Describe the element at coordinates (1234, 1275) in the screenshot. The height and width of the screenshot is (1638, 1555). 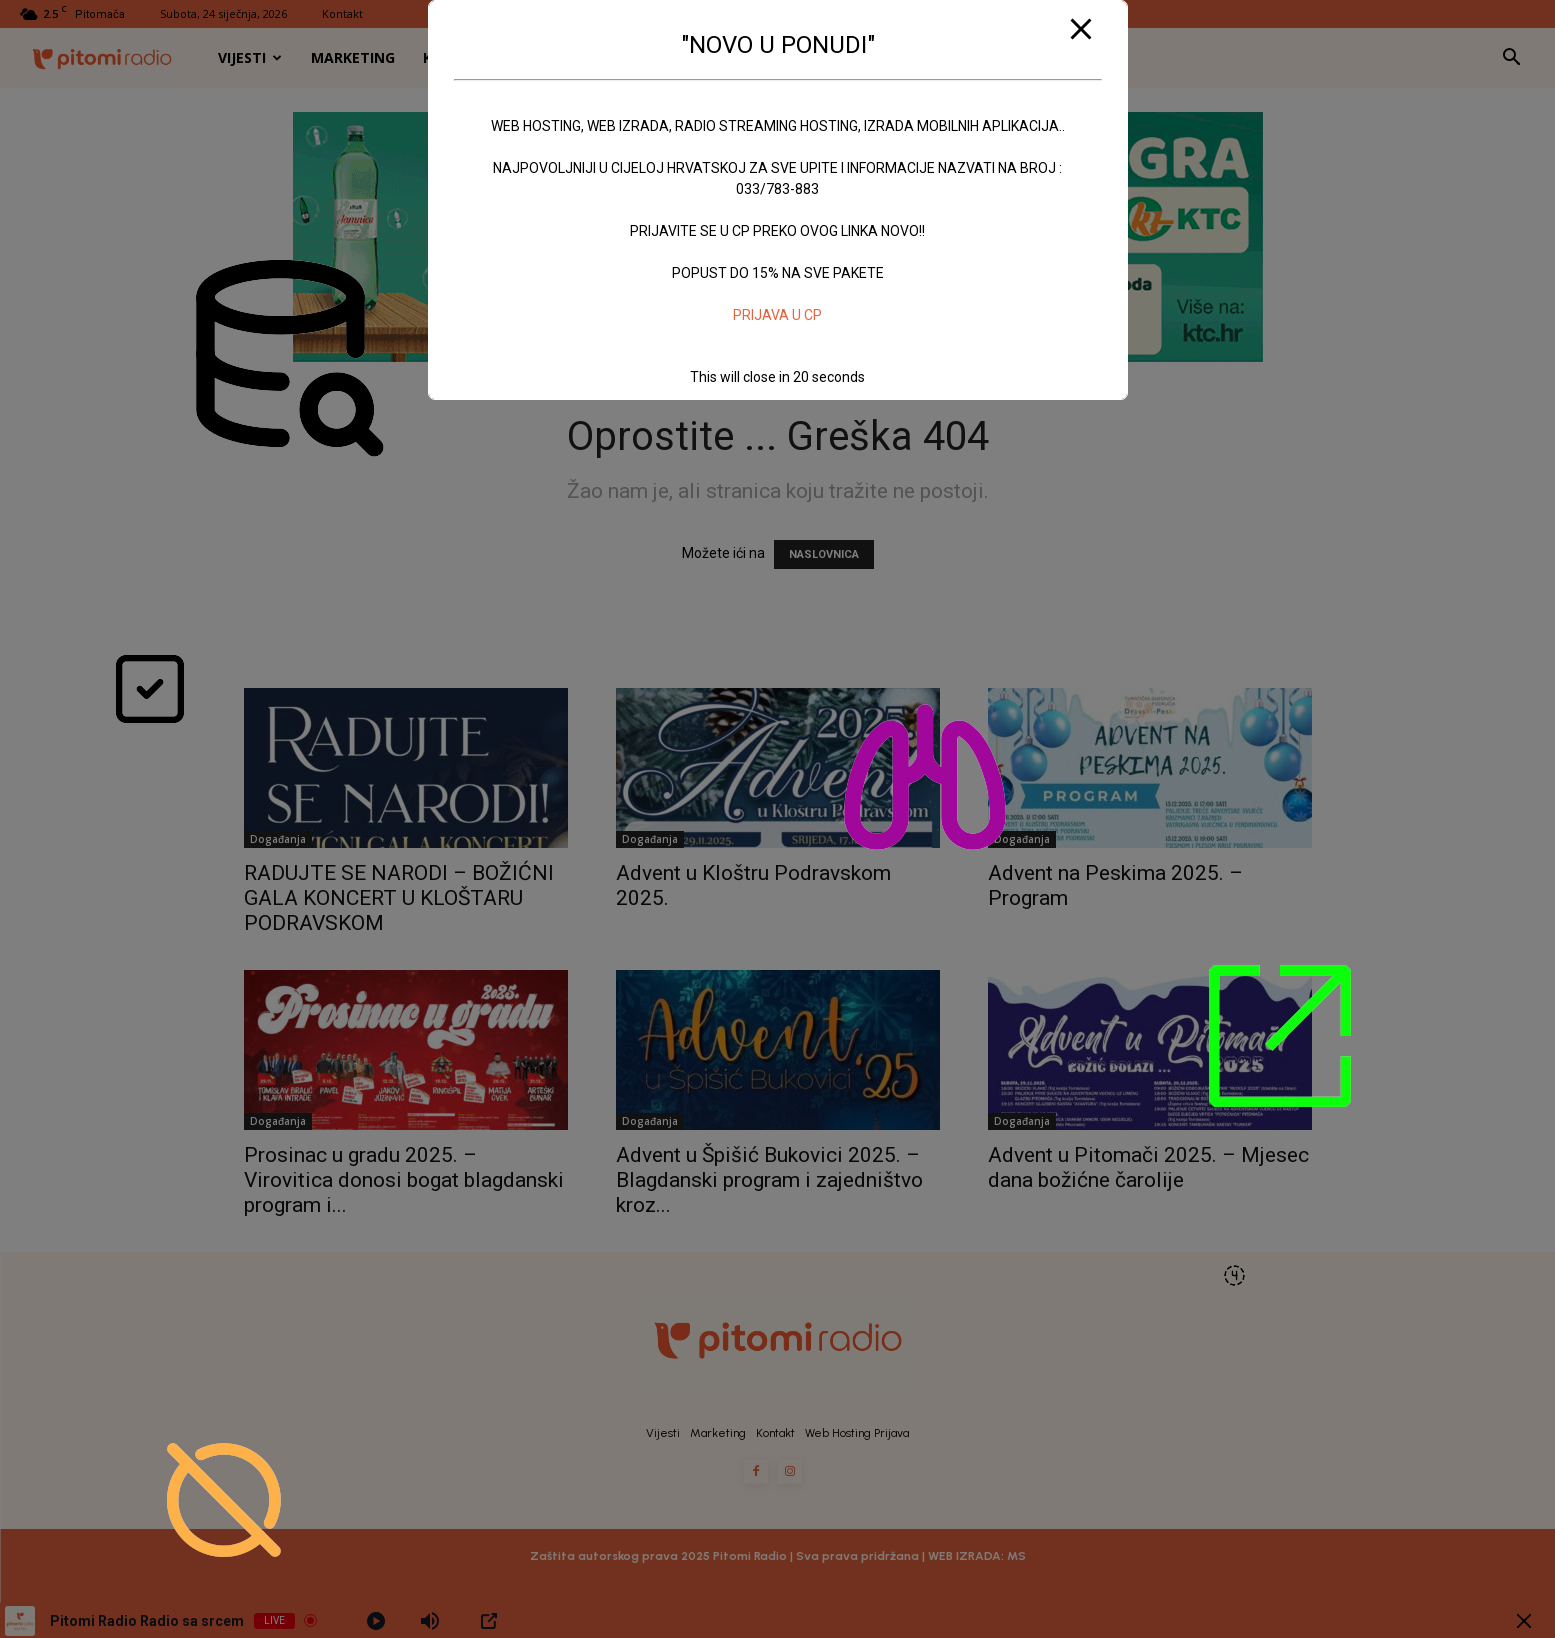
I see `step 4 in a multi-step process` at that location.